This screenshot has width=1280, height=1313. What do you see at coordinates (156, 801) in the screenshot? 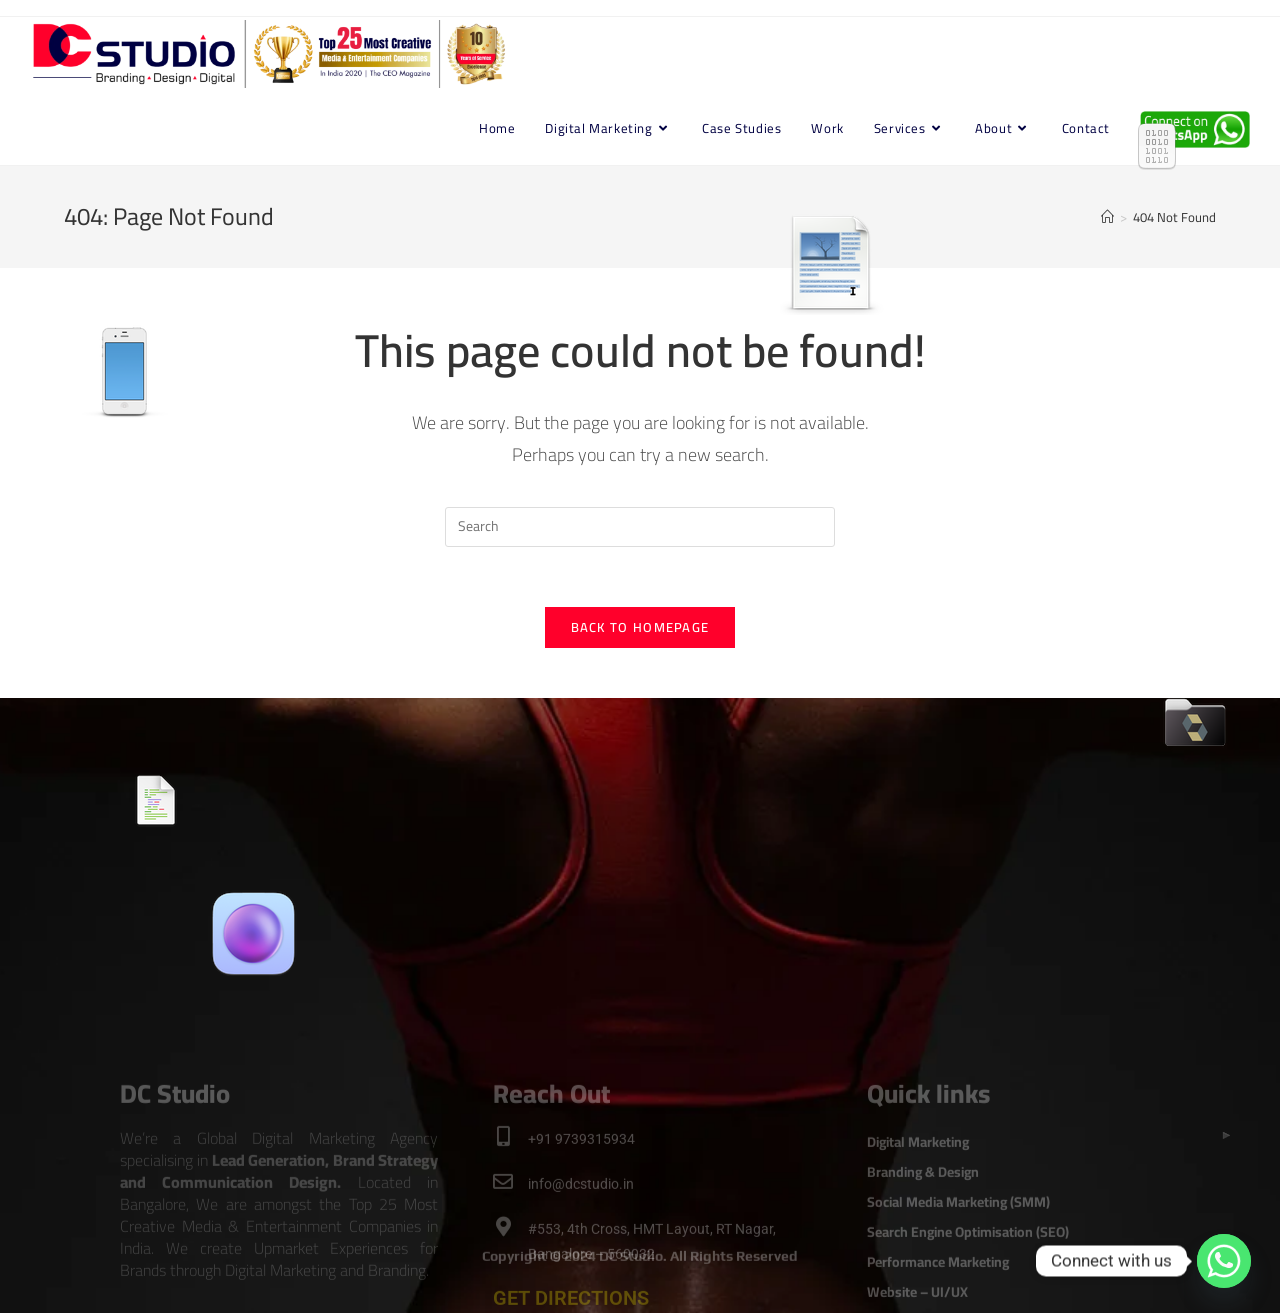
I see `a COBOL source code file` at bounding box center [156, 801].